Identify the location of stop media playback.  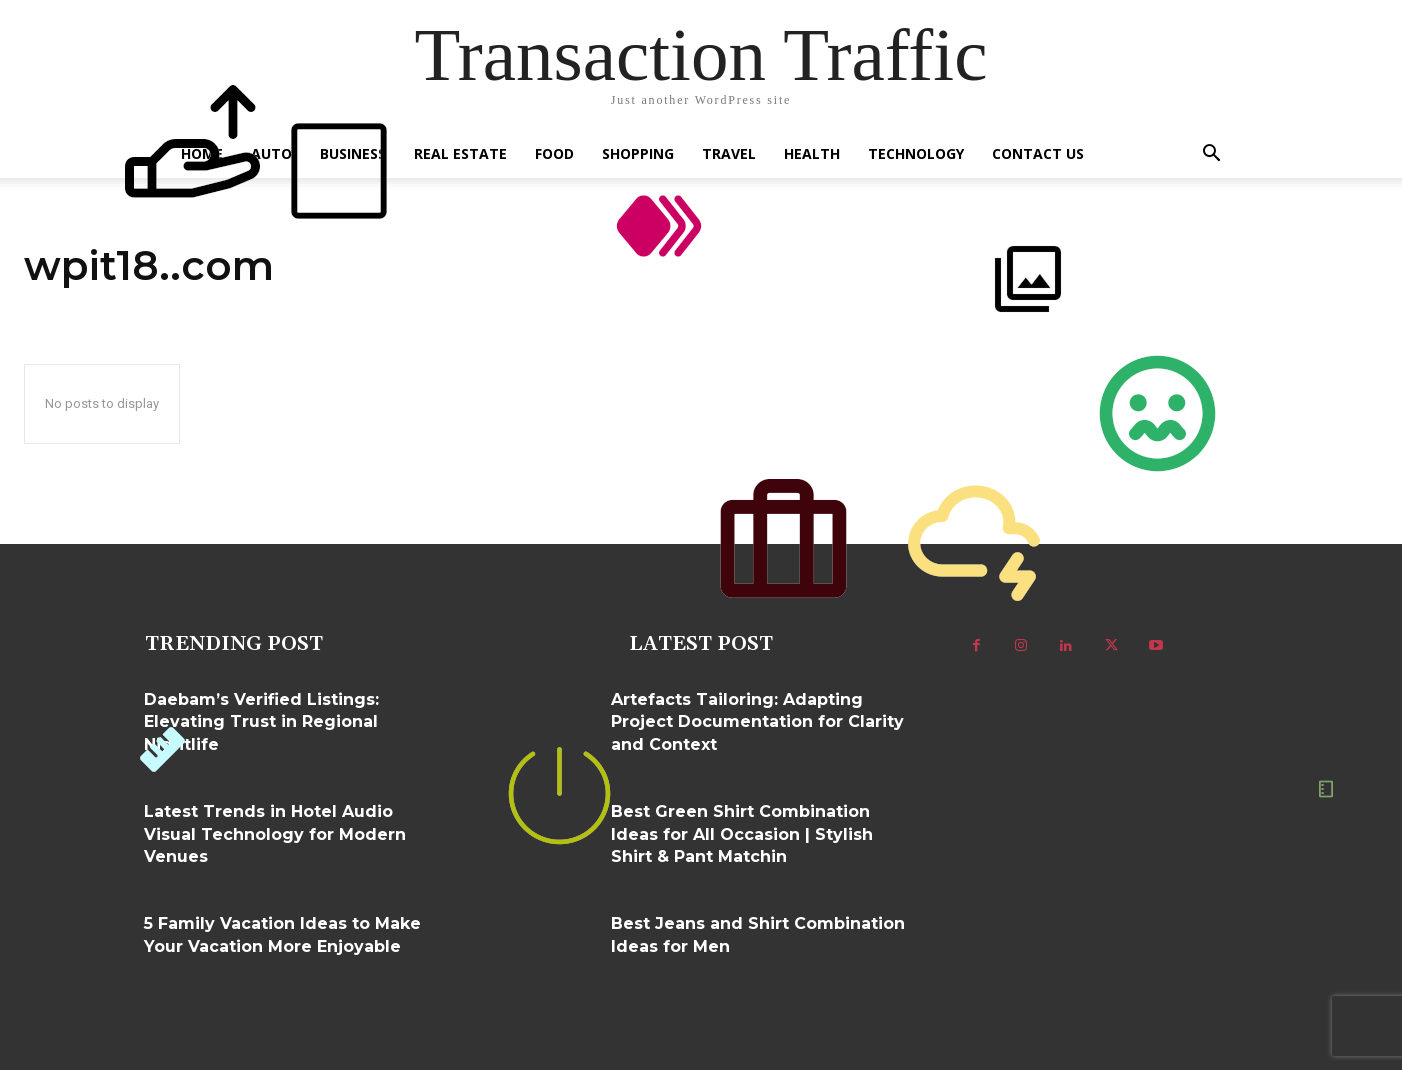
(339, 171).